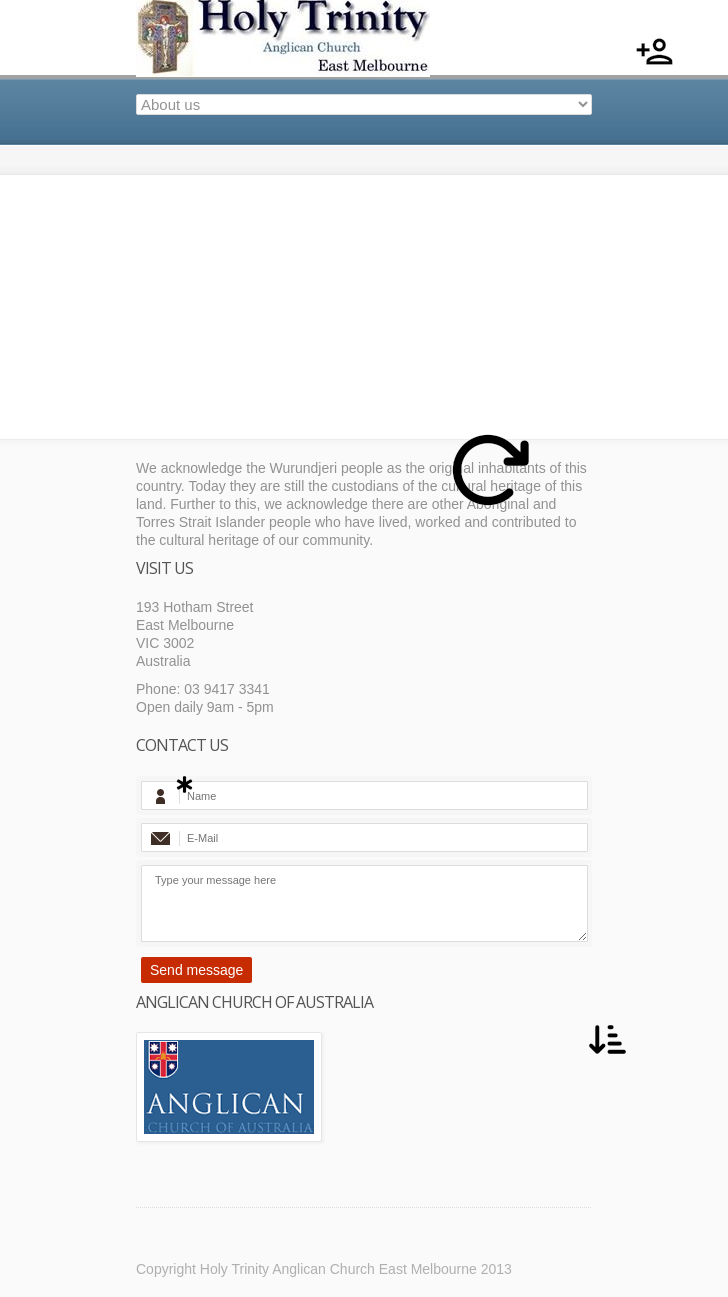 Image resolution: width=728 pixels, height=1297 pixels. What do you see at coordinates (654, 51) in the screenshot?
I see `add a new contact` at bounding box center [654, 51].